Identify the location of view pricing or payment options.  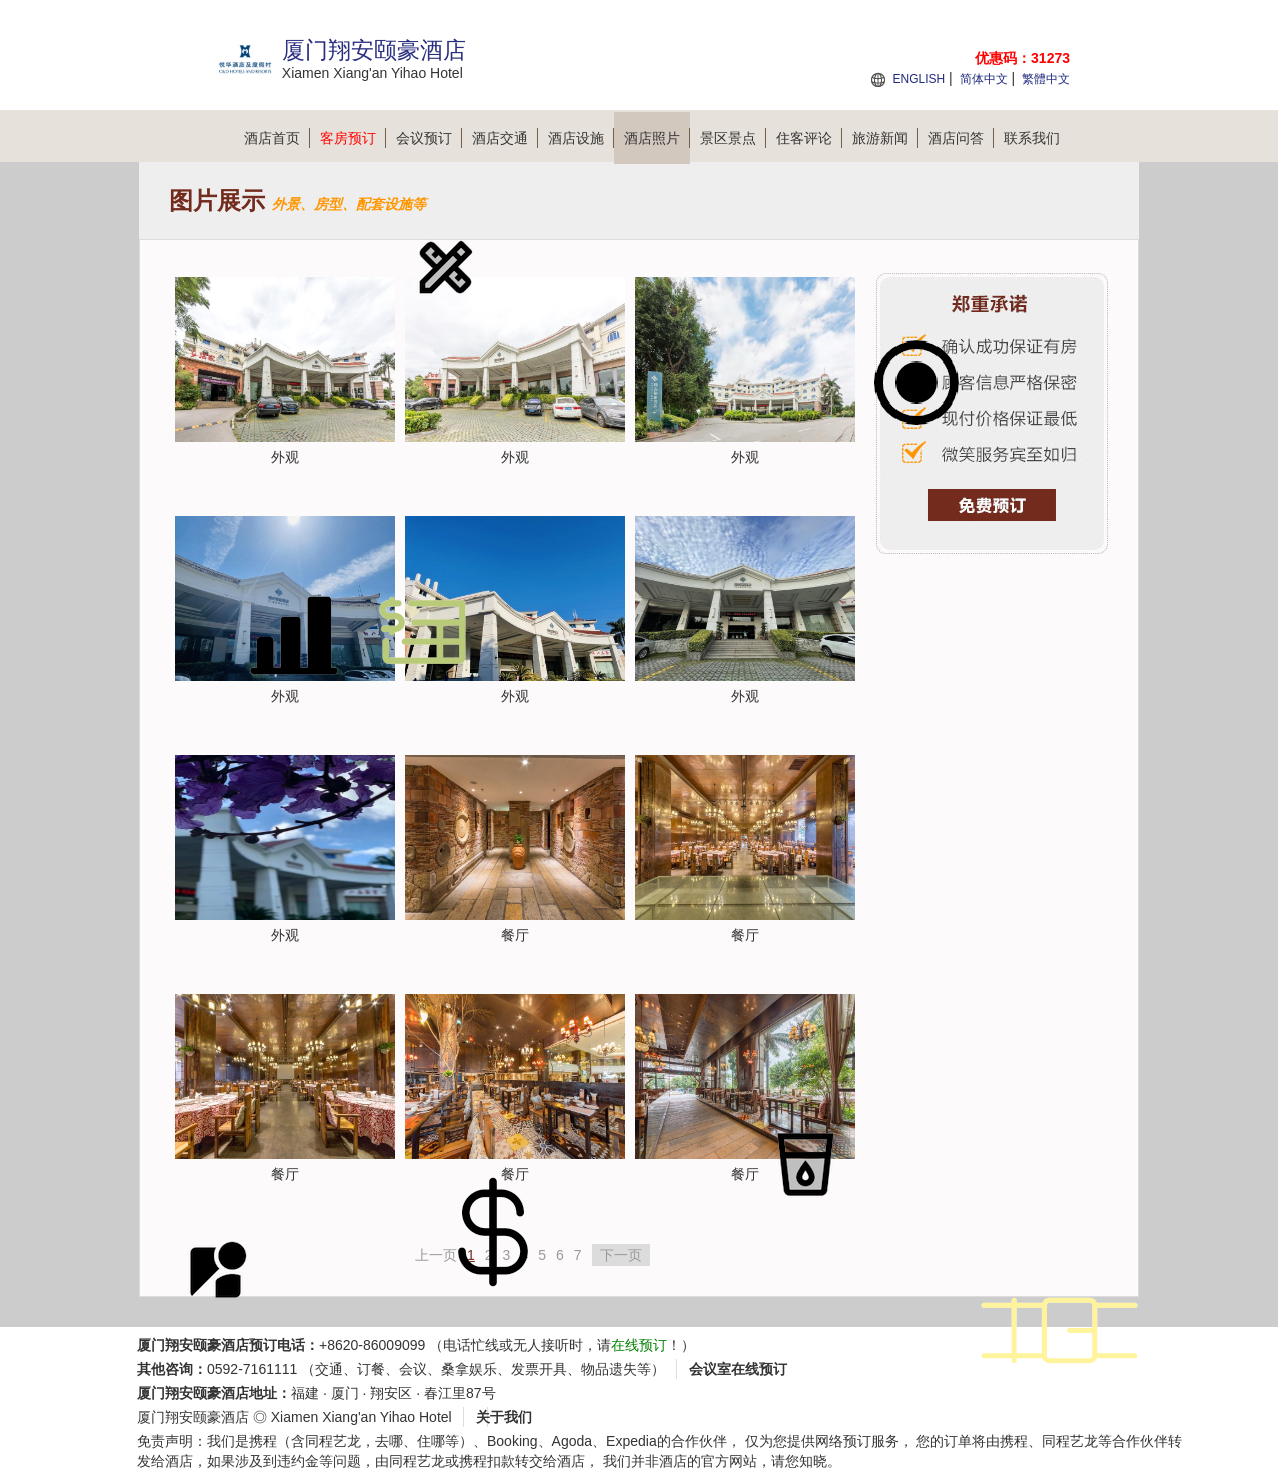
(493, 1232).